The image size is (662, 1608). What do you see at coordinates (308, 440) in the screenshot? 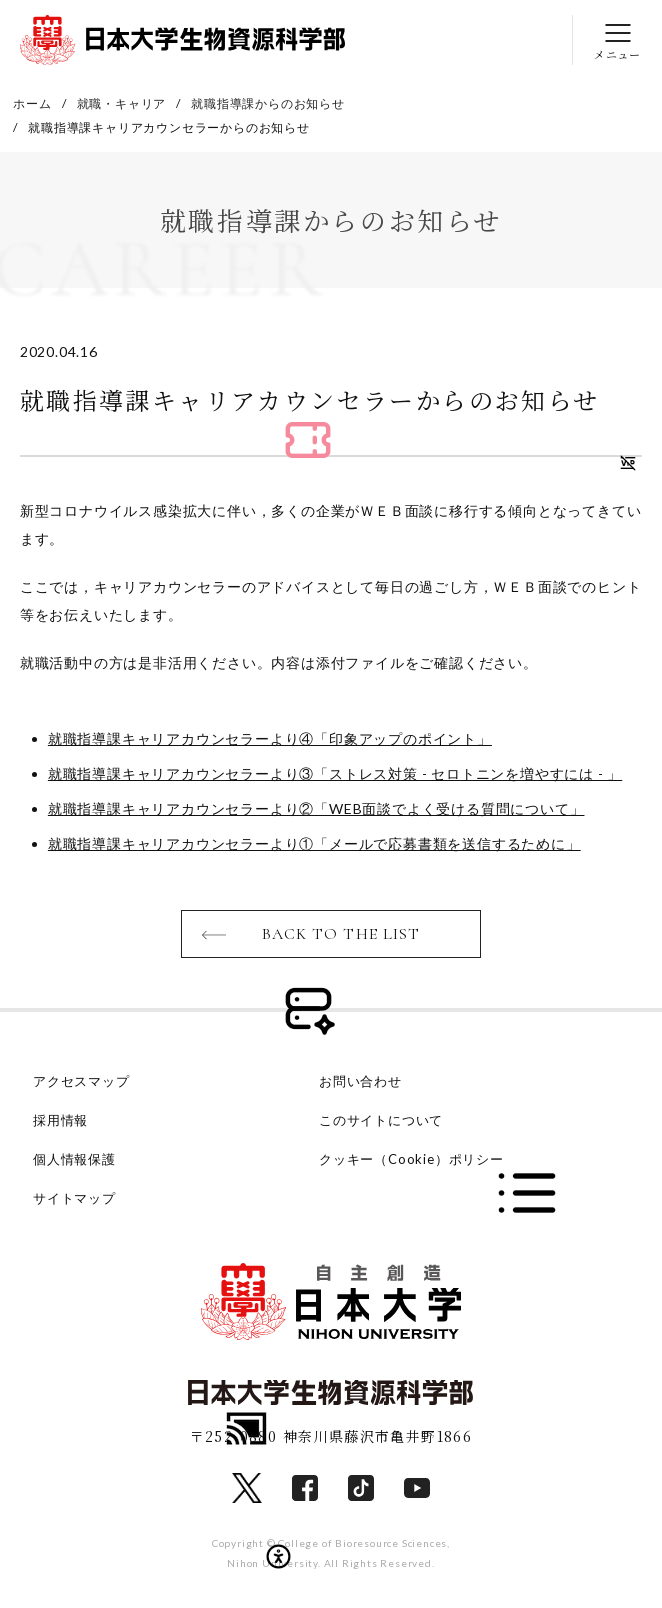
I see `view your tickets or passes` at bounding box center [308, 440].